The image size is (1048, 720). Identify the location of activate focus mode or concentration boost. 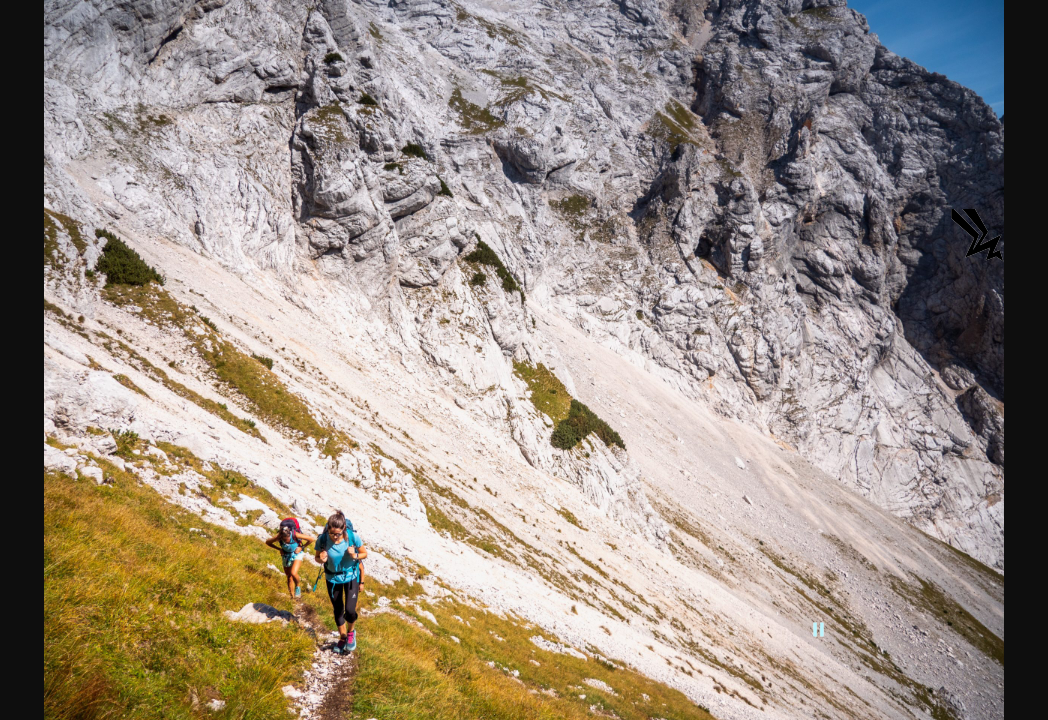
(977, 235).